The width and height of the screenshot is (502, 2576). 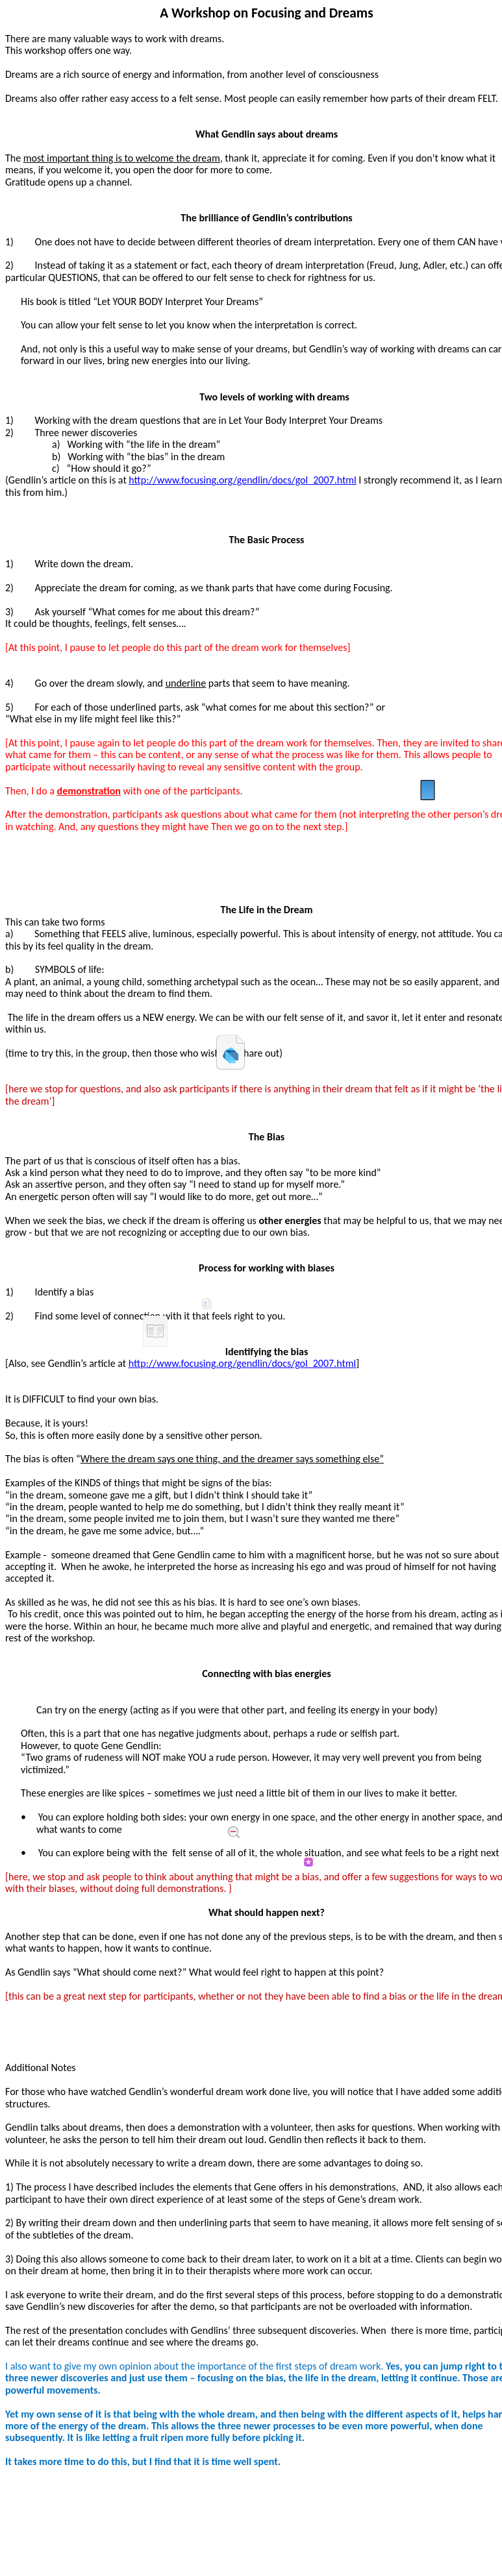 What do you see at coordinates (155, 1331) in the screenshot?
I see `a mobipocket ebook file` at bounding box center [155, 1331].